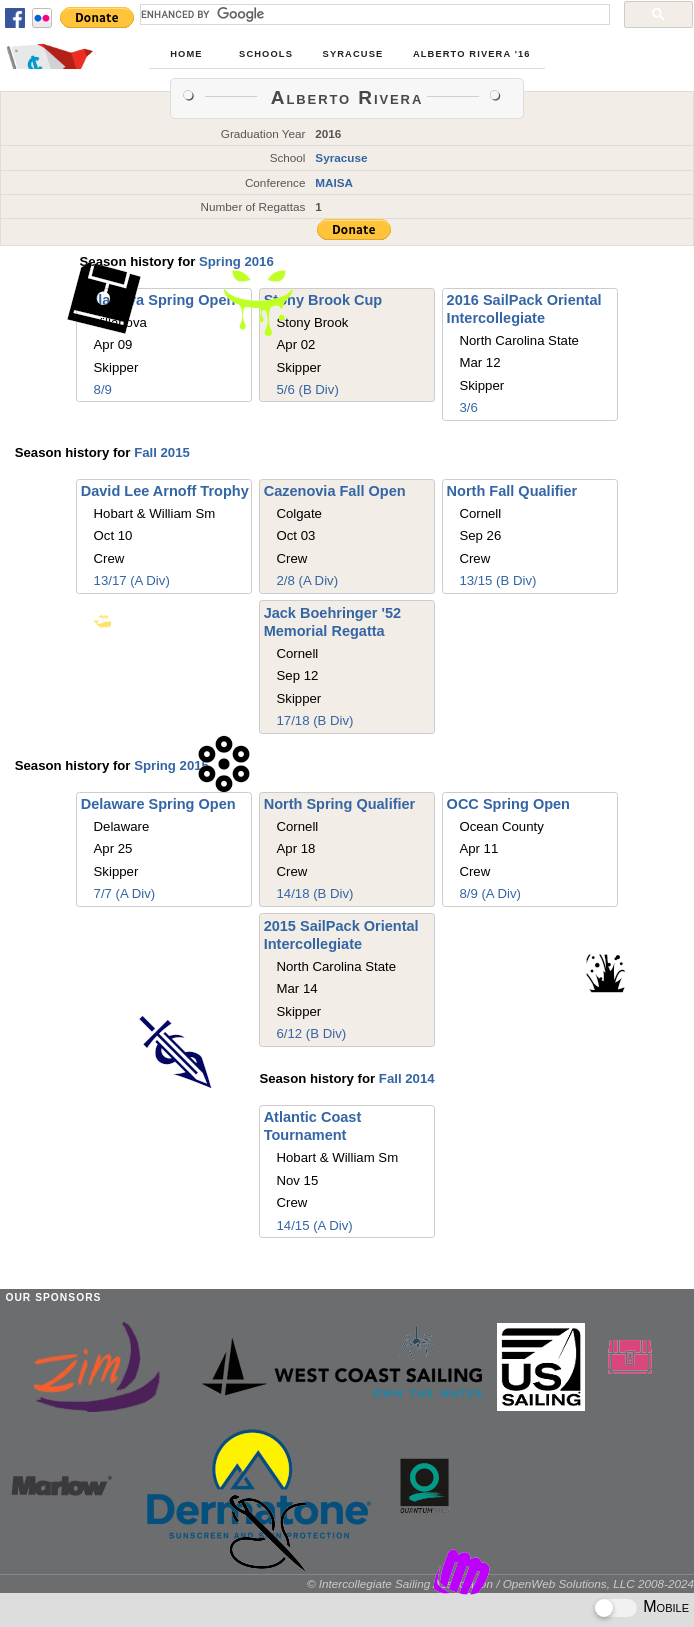  Describe the element at coordinates (102, 621) in the screenshot. I see `ocean wildlife or marine life category` at that location.